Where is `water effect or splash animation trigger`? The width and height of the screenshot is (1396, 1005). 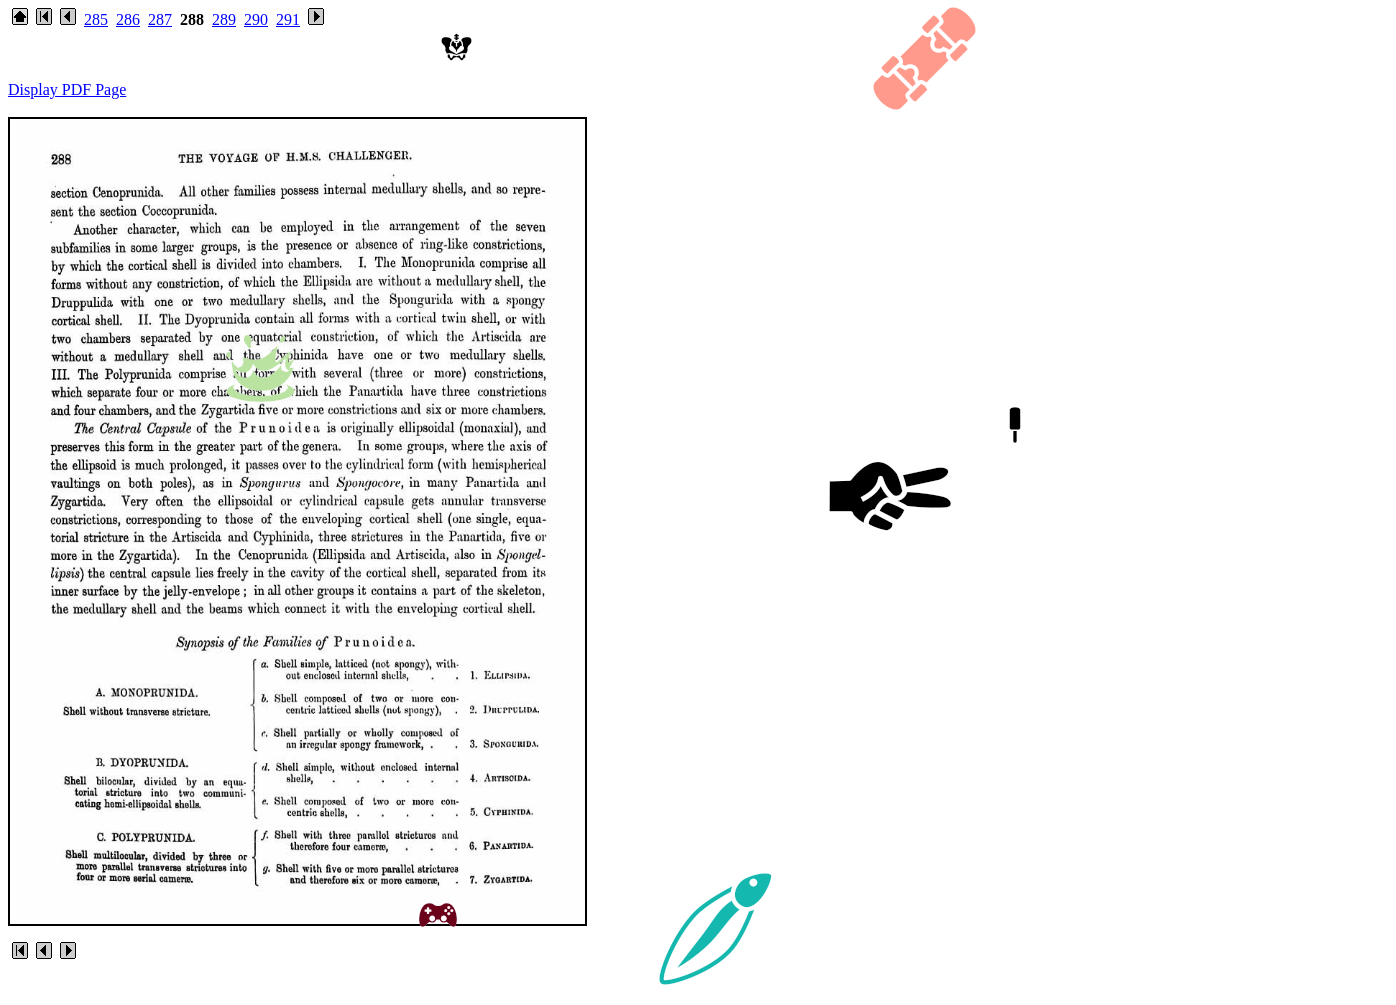 water effect or splash animation trigger is located at coordinates (260, 368).